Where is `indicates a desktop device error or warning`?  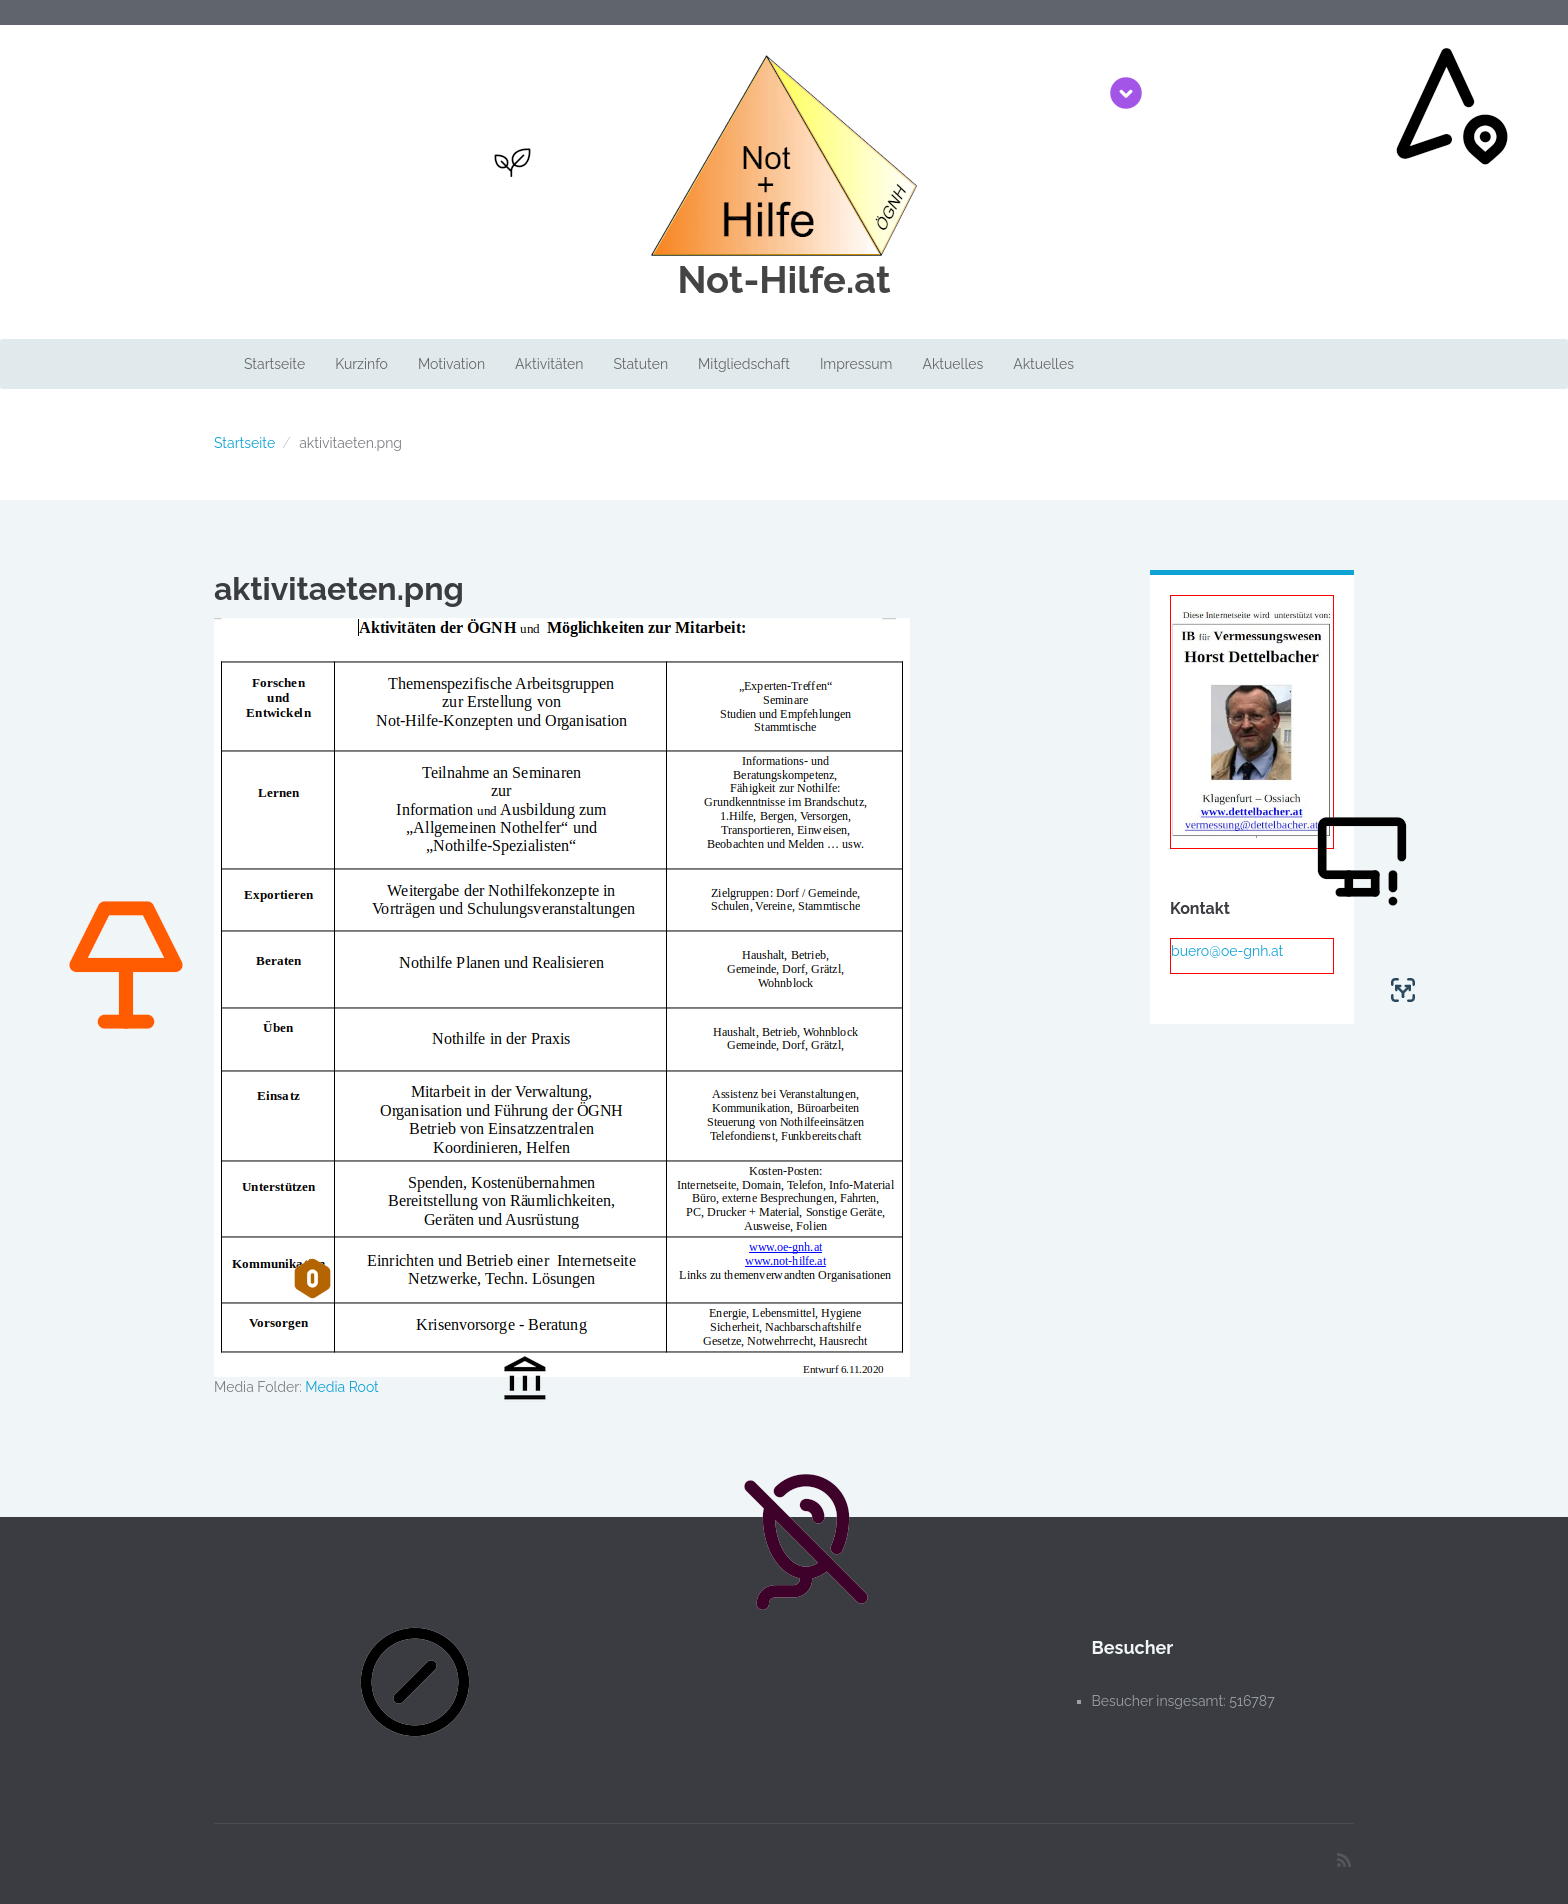
indicates a desktop device error or warning is located at coordinates (1362, 857).